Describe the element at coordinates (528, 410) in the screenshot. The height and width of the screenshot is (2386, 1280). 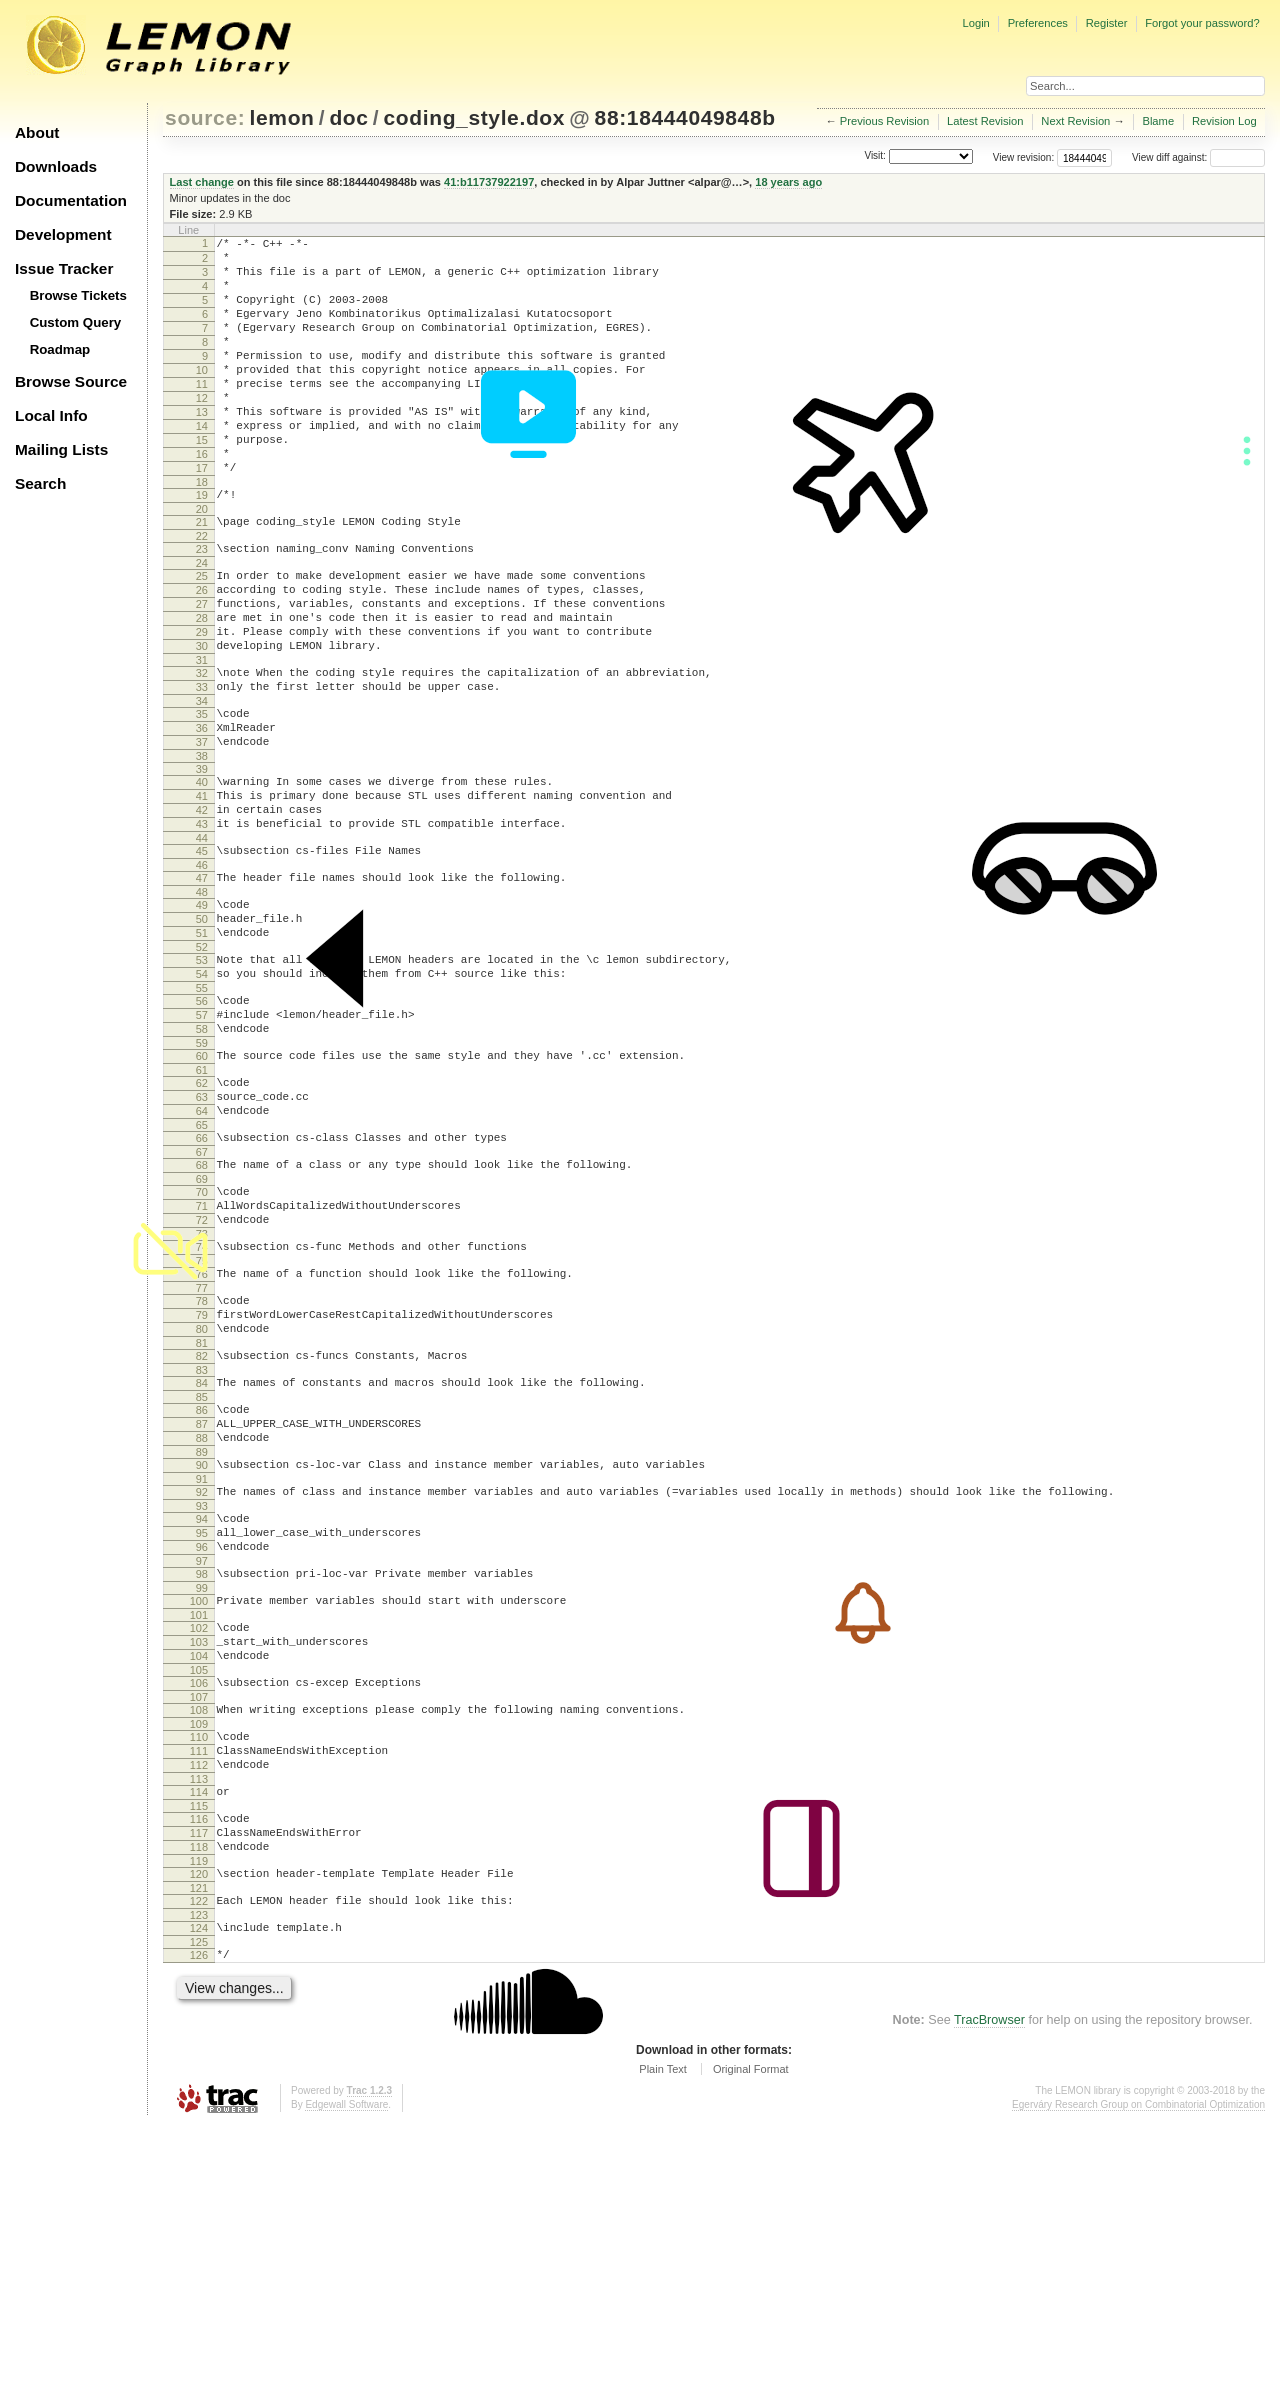
I see `play video on display` at that location.